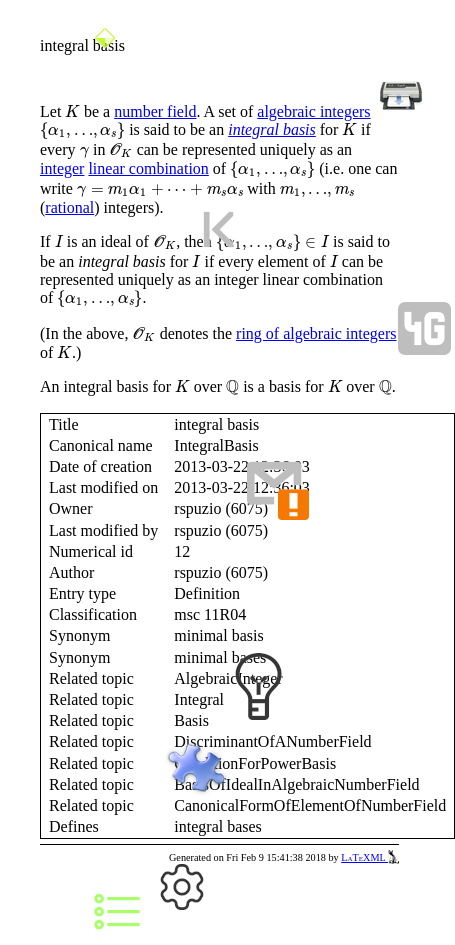 The height and width of the screenshot is (945, 455). What do you see at coordinates (195, 767) in the screenshot?
I see `indicates an add-on or plugin file type` at bounding box center [195, 767].